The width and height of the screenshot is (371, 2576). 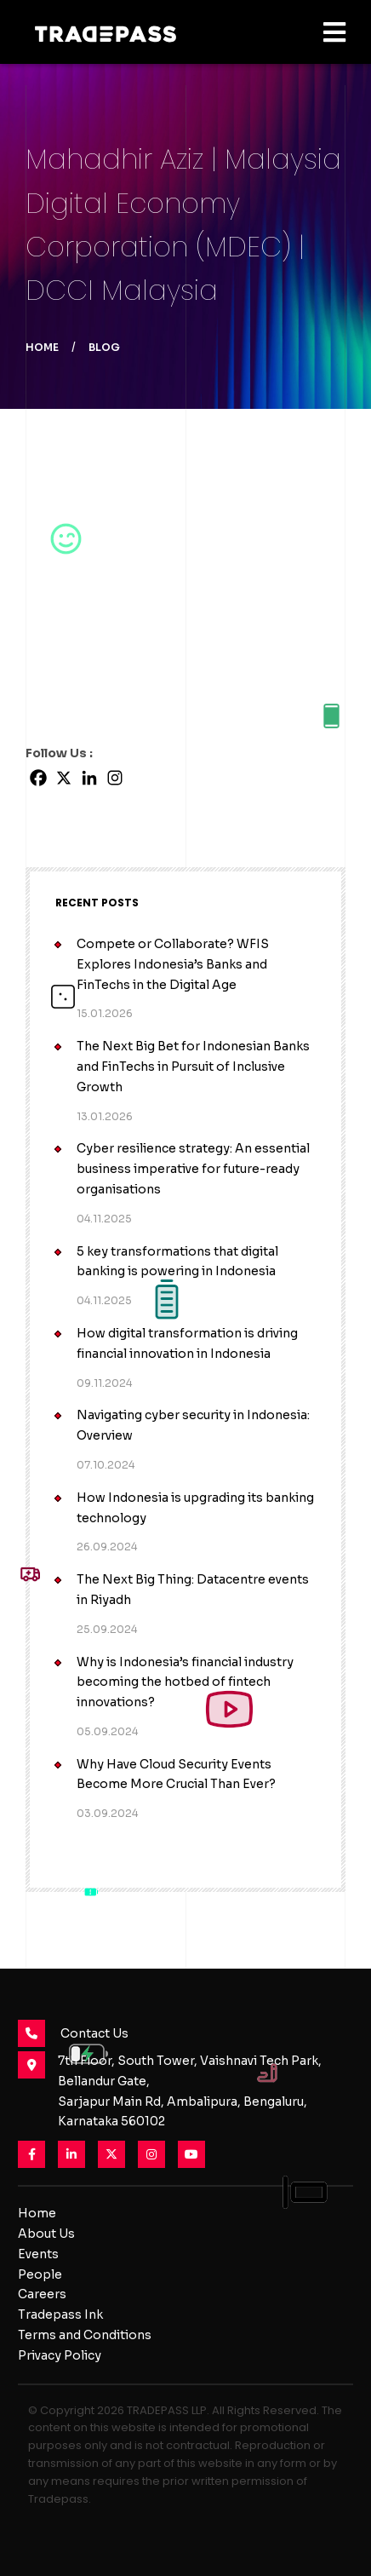 I want to click on access emergency medical services, so click(x=30, y=1573).